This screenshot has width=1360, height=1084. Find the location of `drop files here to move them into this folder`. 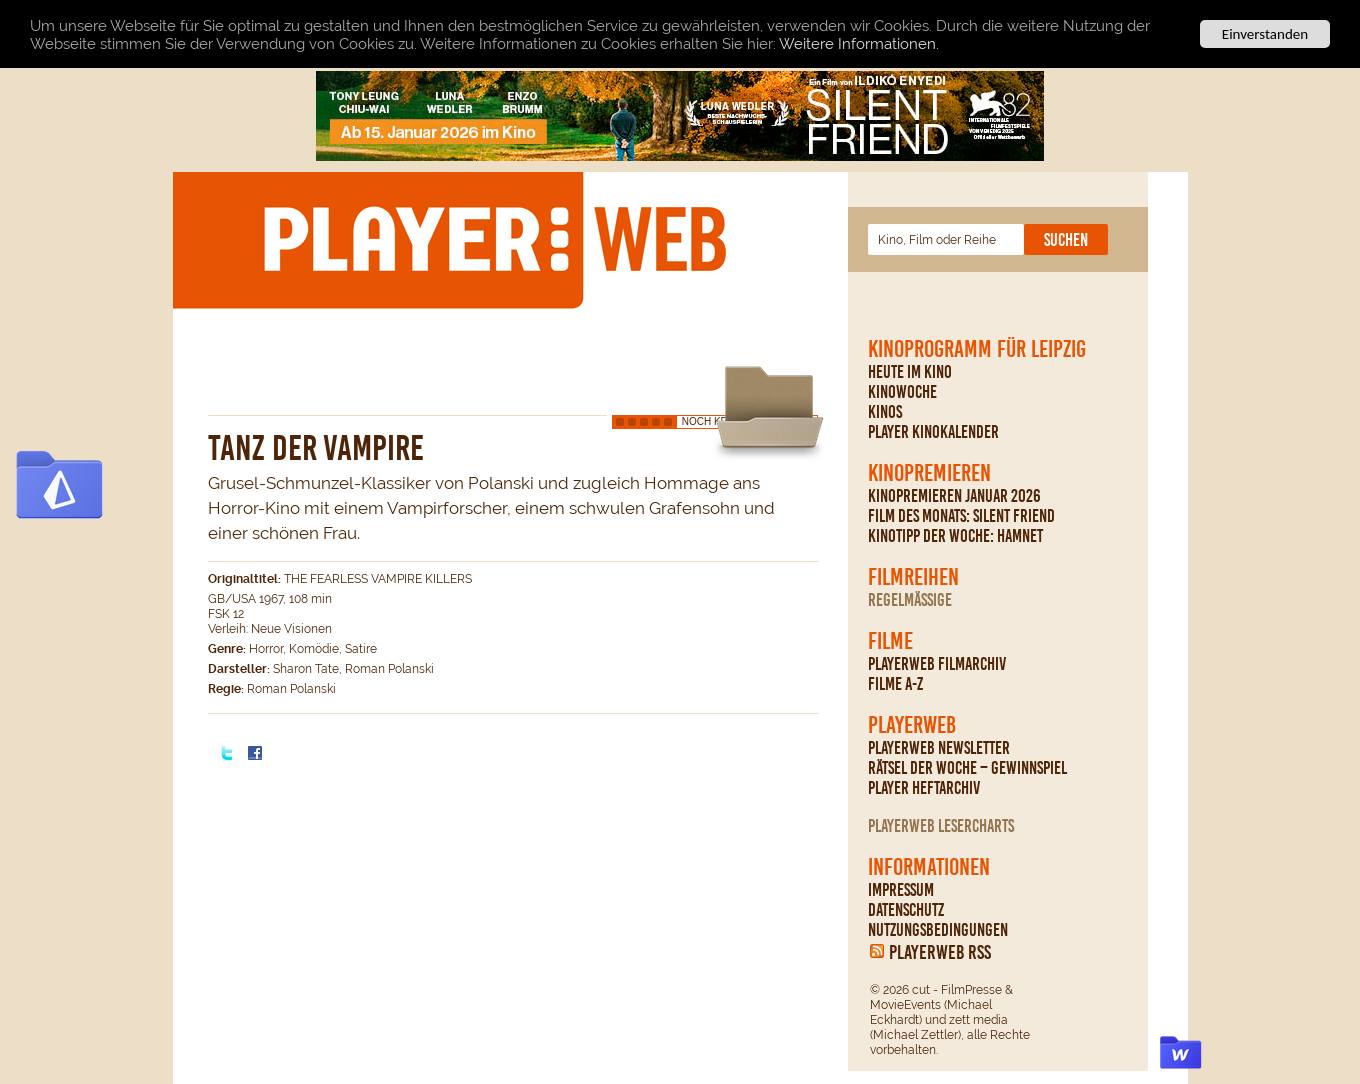

drop files here to move them into this folder is located at coordinates (769, 412).